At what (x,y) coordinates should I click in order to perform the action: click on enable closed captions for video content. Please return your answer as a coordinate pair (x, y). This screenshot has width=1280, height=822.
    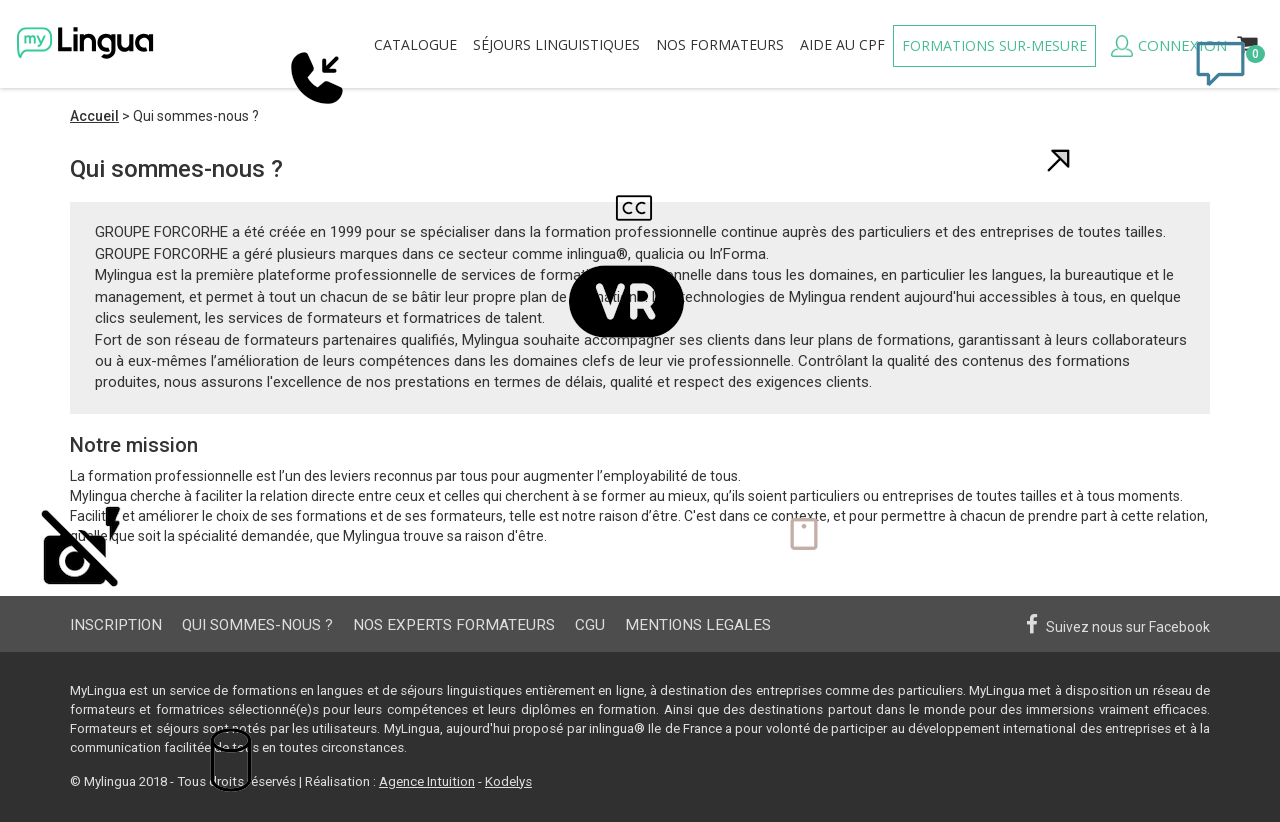
    Looking at the image, I should click on (634, 208).